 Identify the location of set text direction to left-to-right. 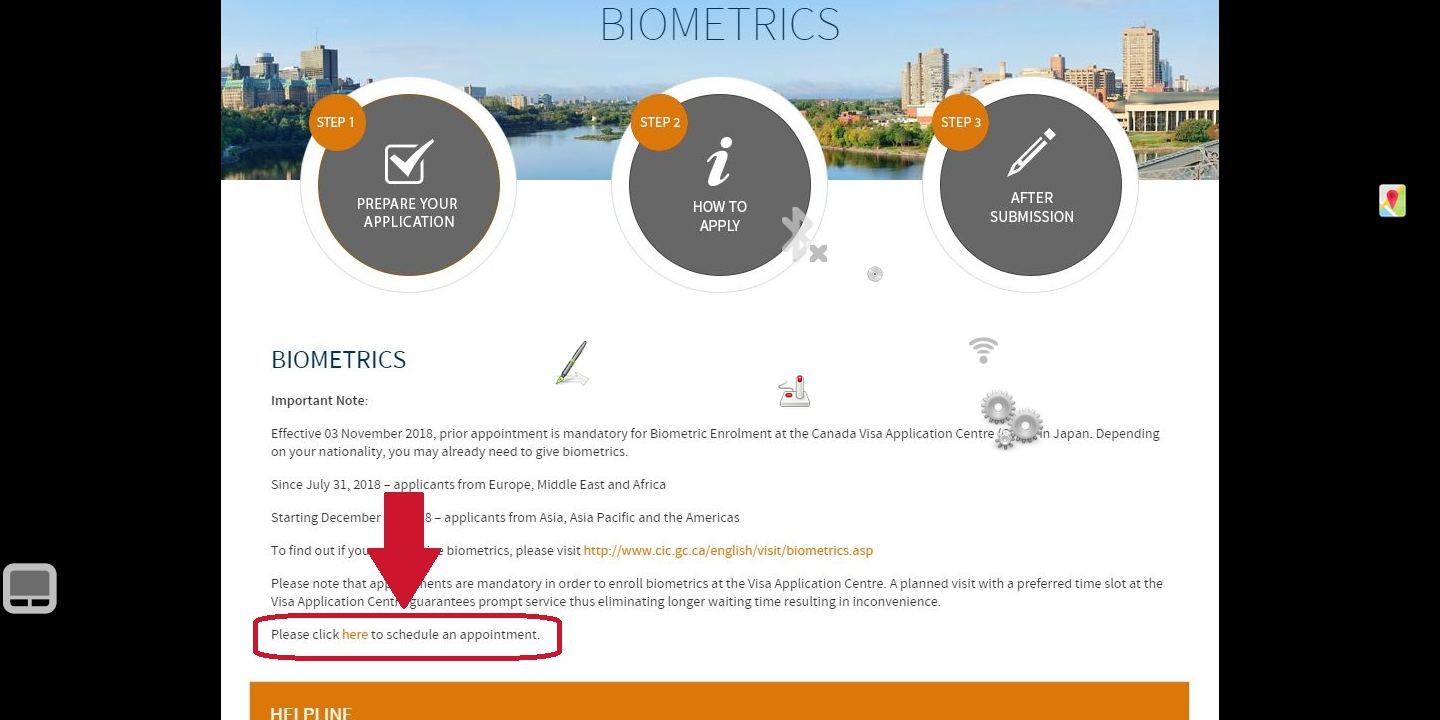
(570, 363).